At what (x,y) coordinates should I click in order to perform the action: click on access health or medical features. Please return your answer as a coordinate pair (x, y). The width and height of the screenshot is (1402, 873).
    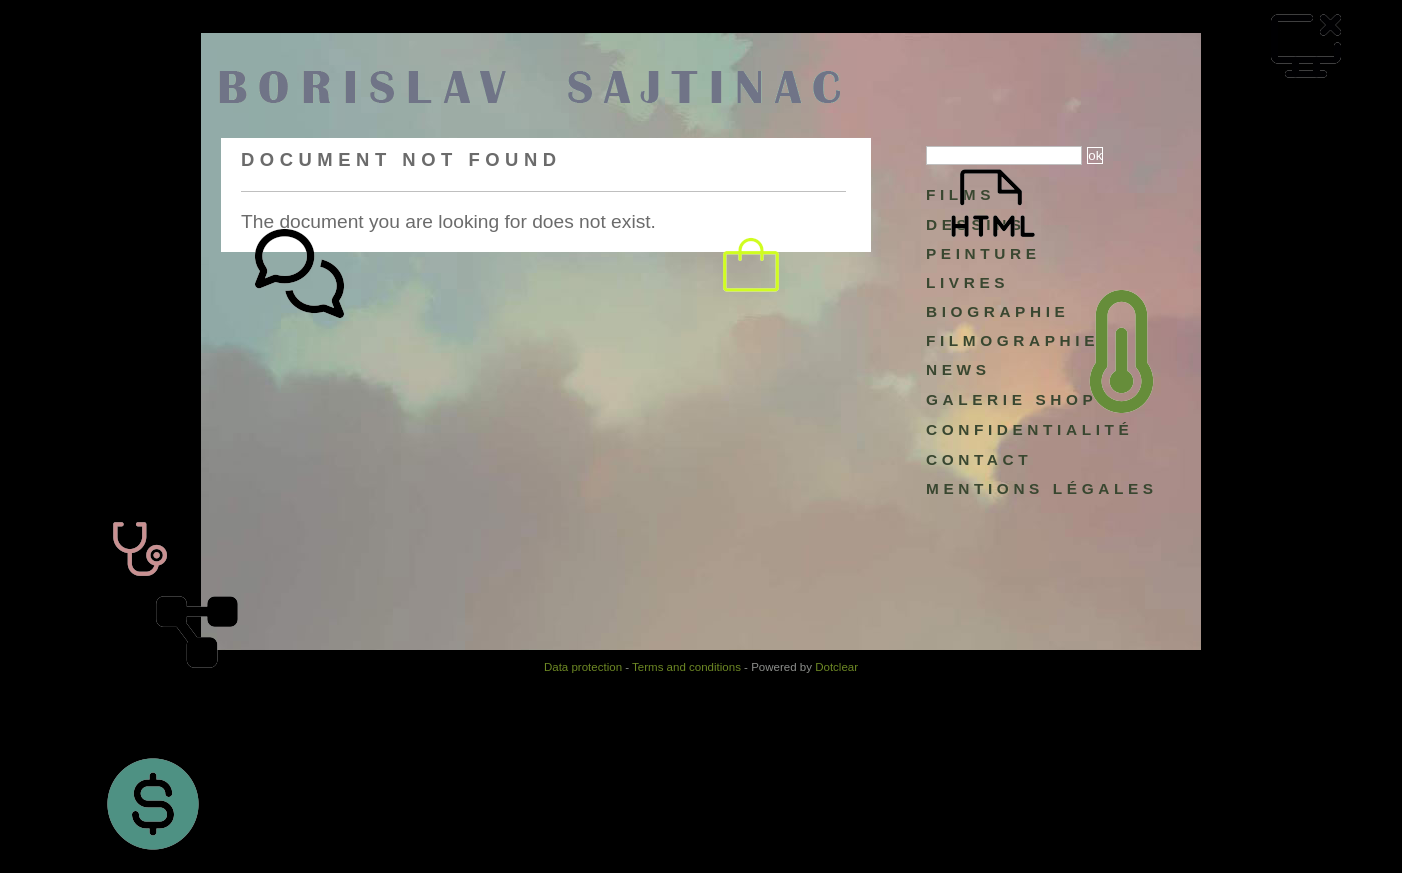
    Looking at the image, I should click on (136, 547).